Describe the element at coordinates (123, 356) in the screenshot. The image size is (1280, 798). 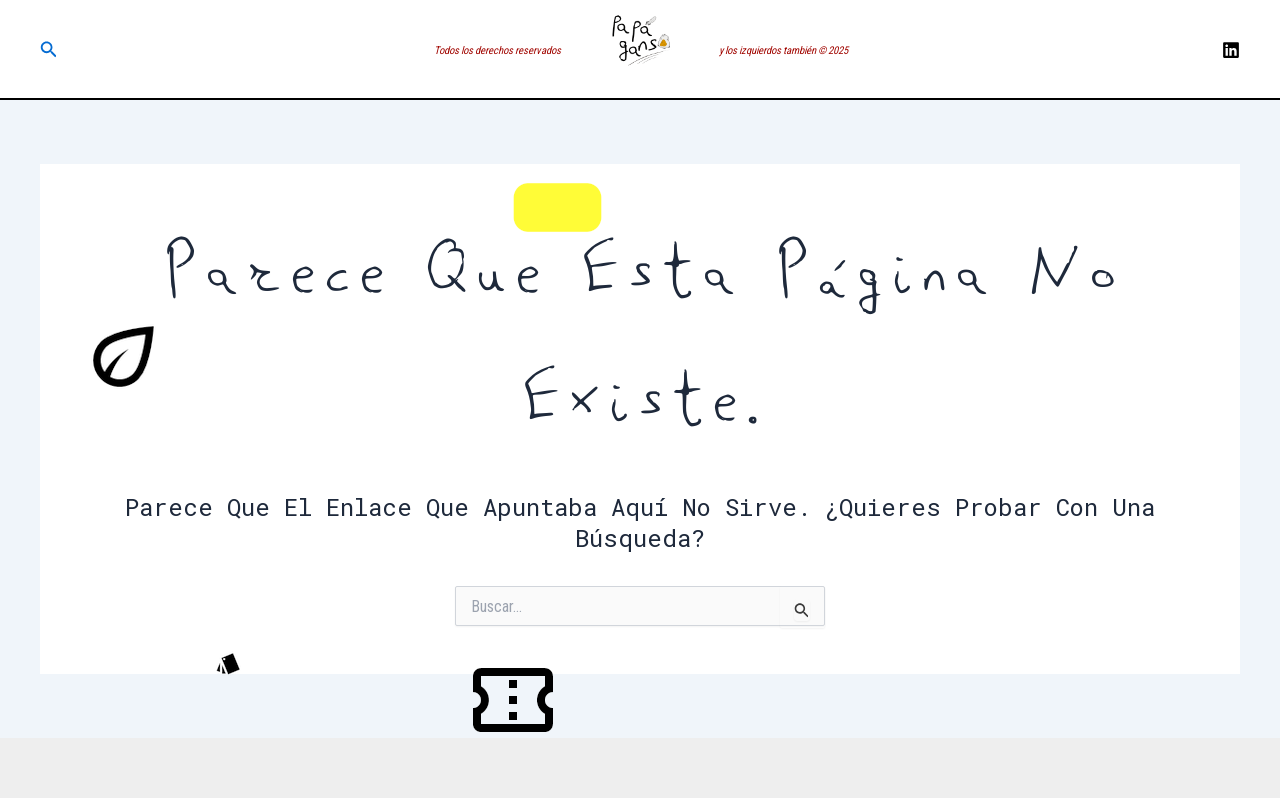
I see `enable eco-friendly or power-saving mode` at that location.